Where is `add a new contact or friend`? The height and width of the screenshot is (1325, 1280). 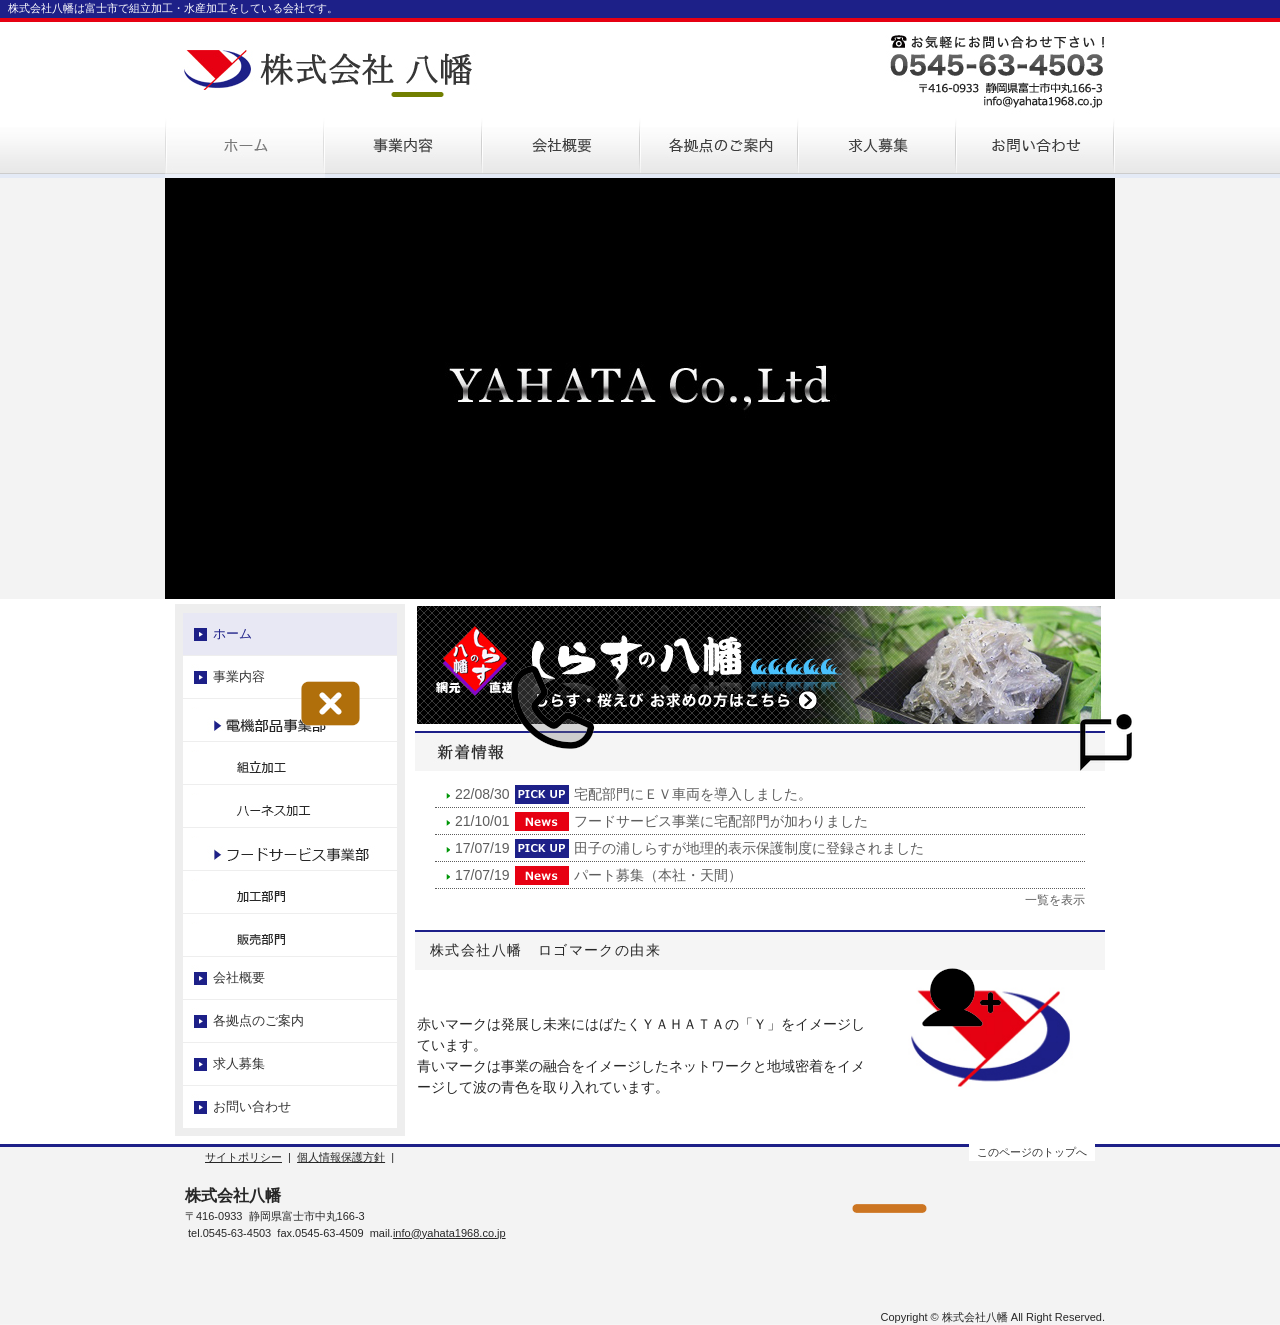
add a new contact or friend is located at coordinates (959, 1000).